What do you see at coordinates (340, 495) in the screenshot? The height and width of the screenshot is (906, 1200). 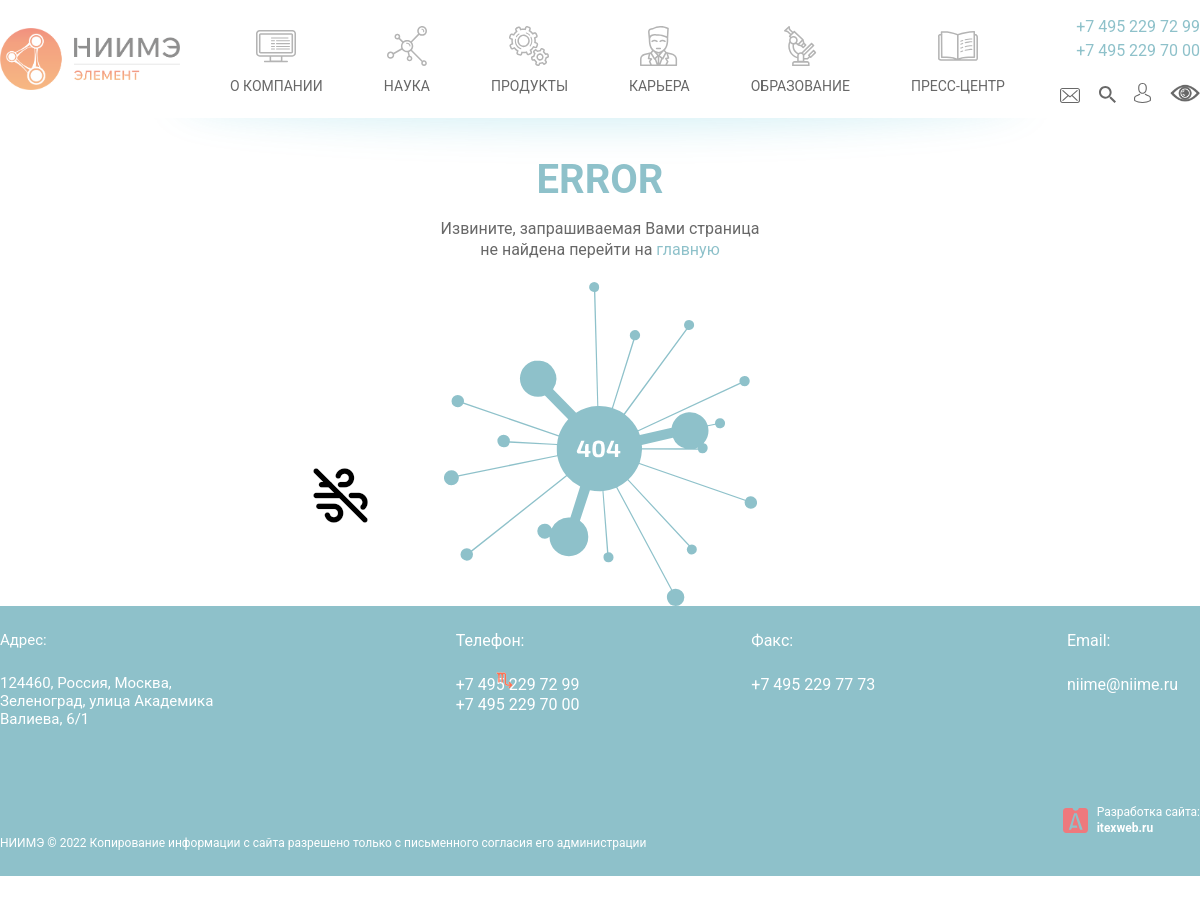 I see `disable wind or fan mode` at bounding box center [340, 495].